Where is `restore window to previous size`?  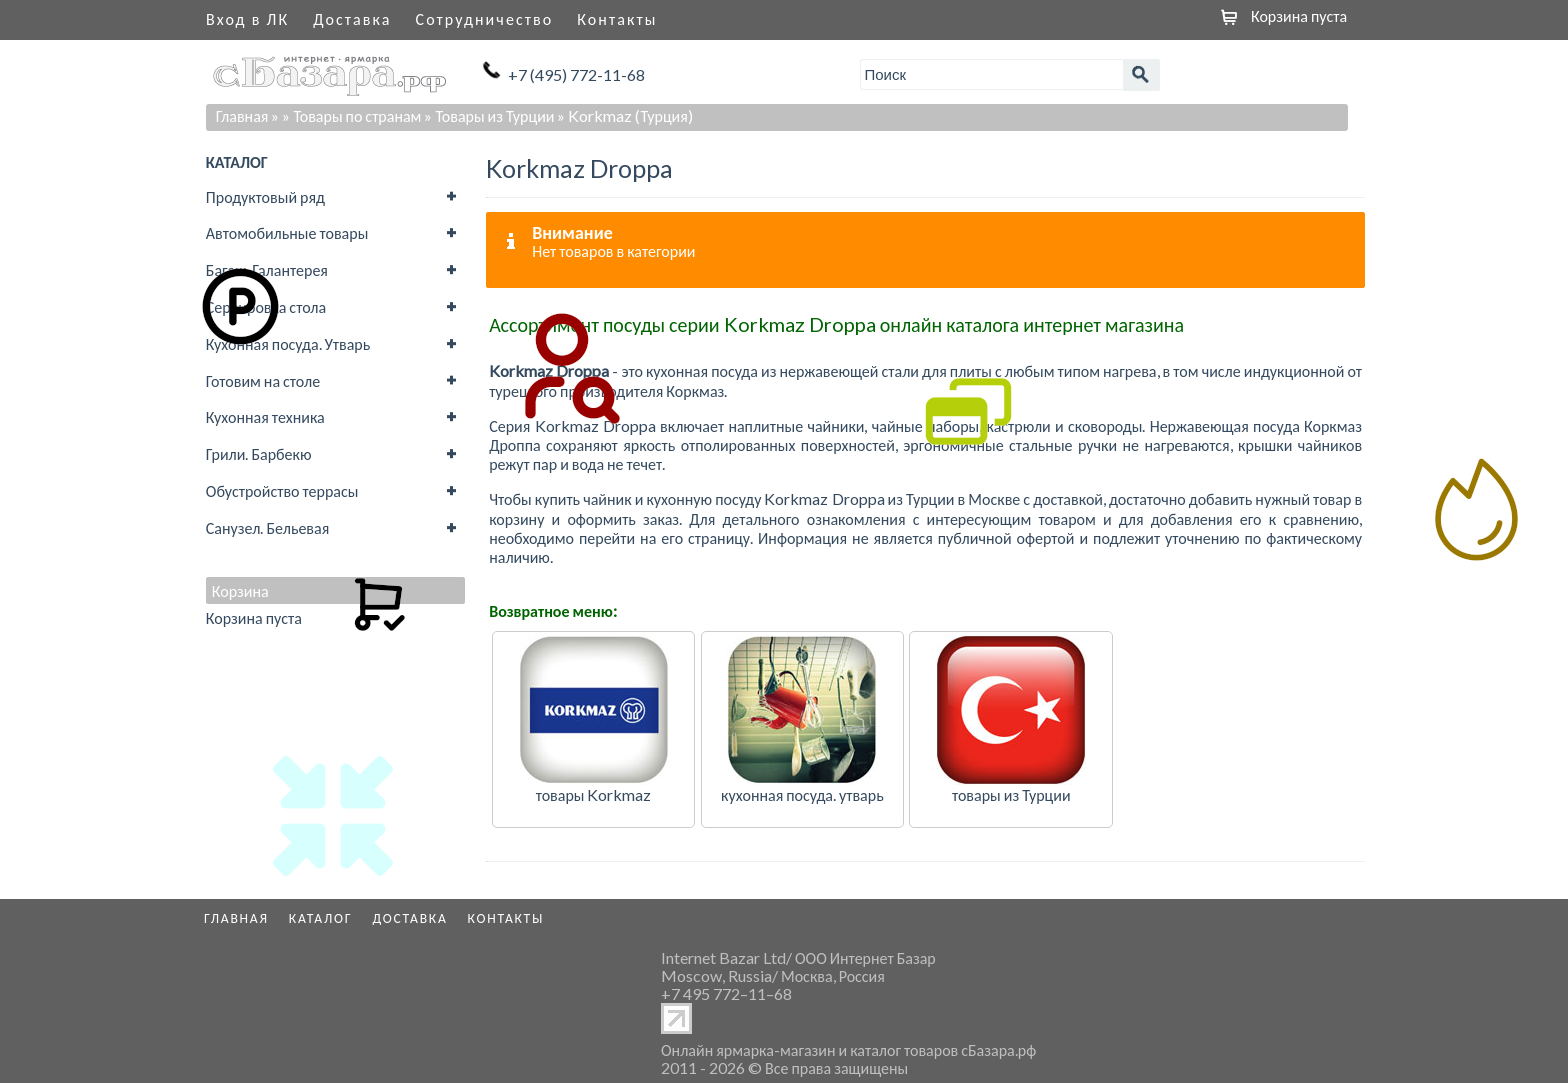
restore window to previous size is located at coordinates (968, 411).